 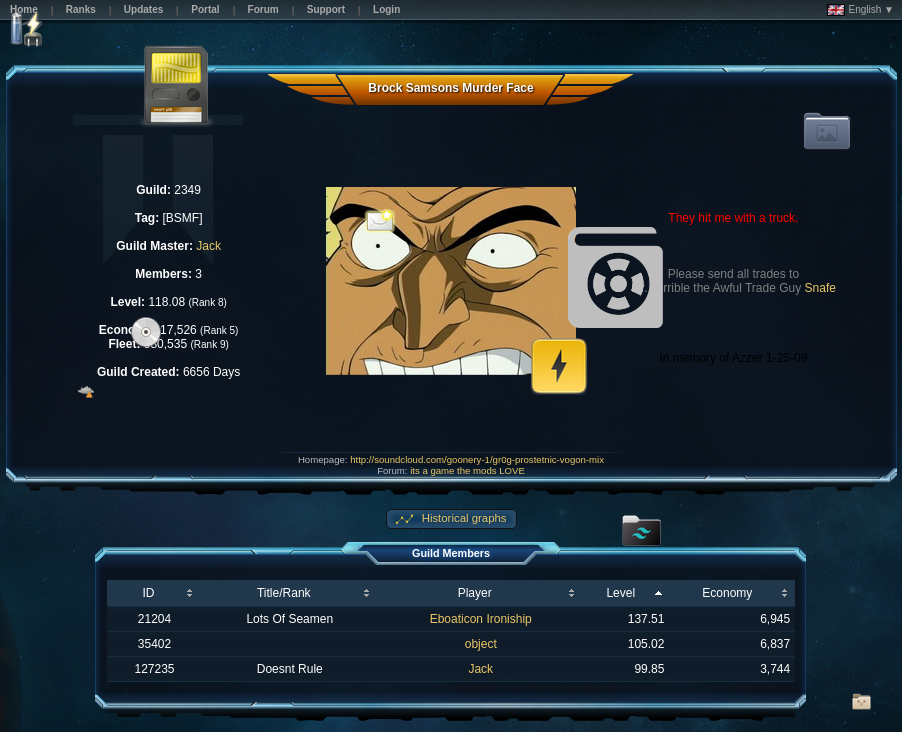 I want to click on folder containing tailwind css files, so click(x=641, y=531).